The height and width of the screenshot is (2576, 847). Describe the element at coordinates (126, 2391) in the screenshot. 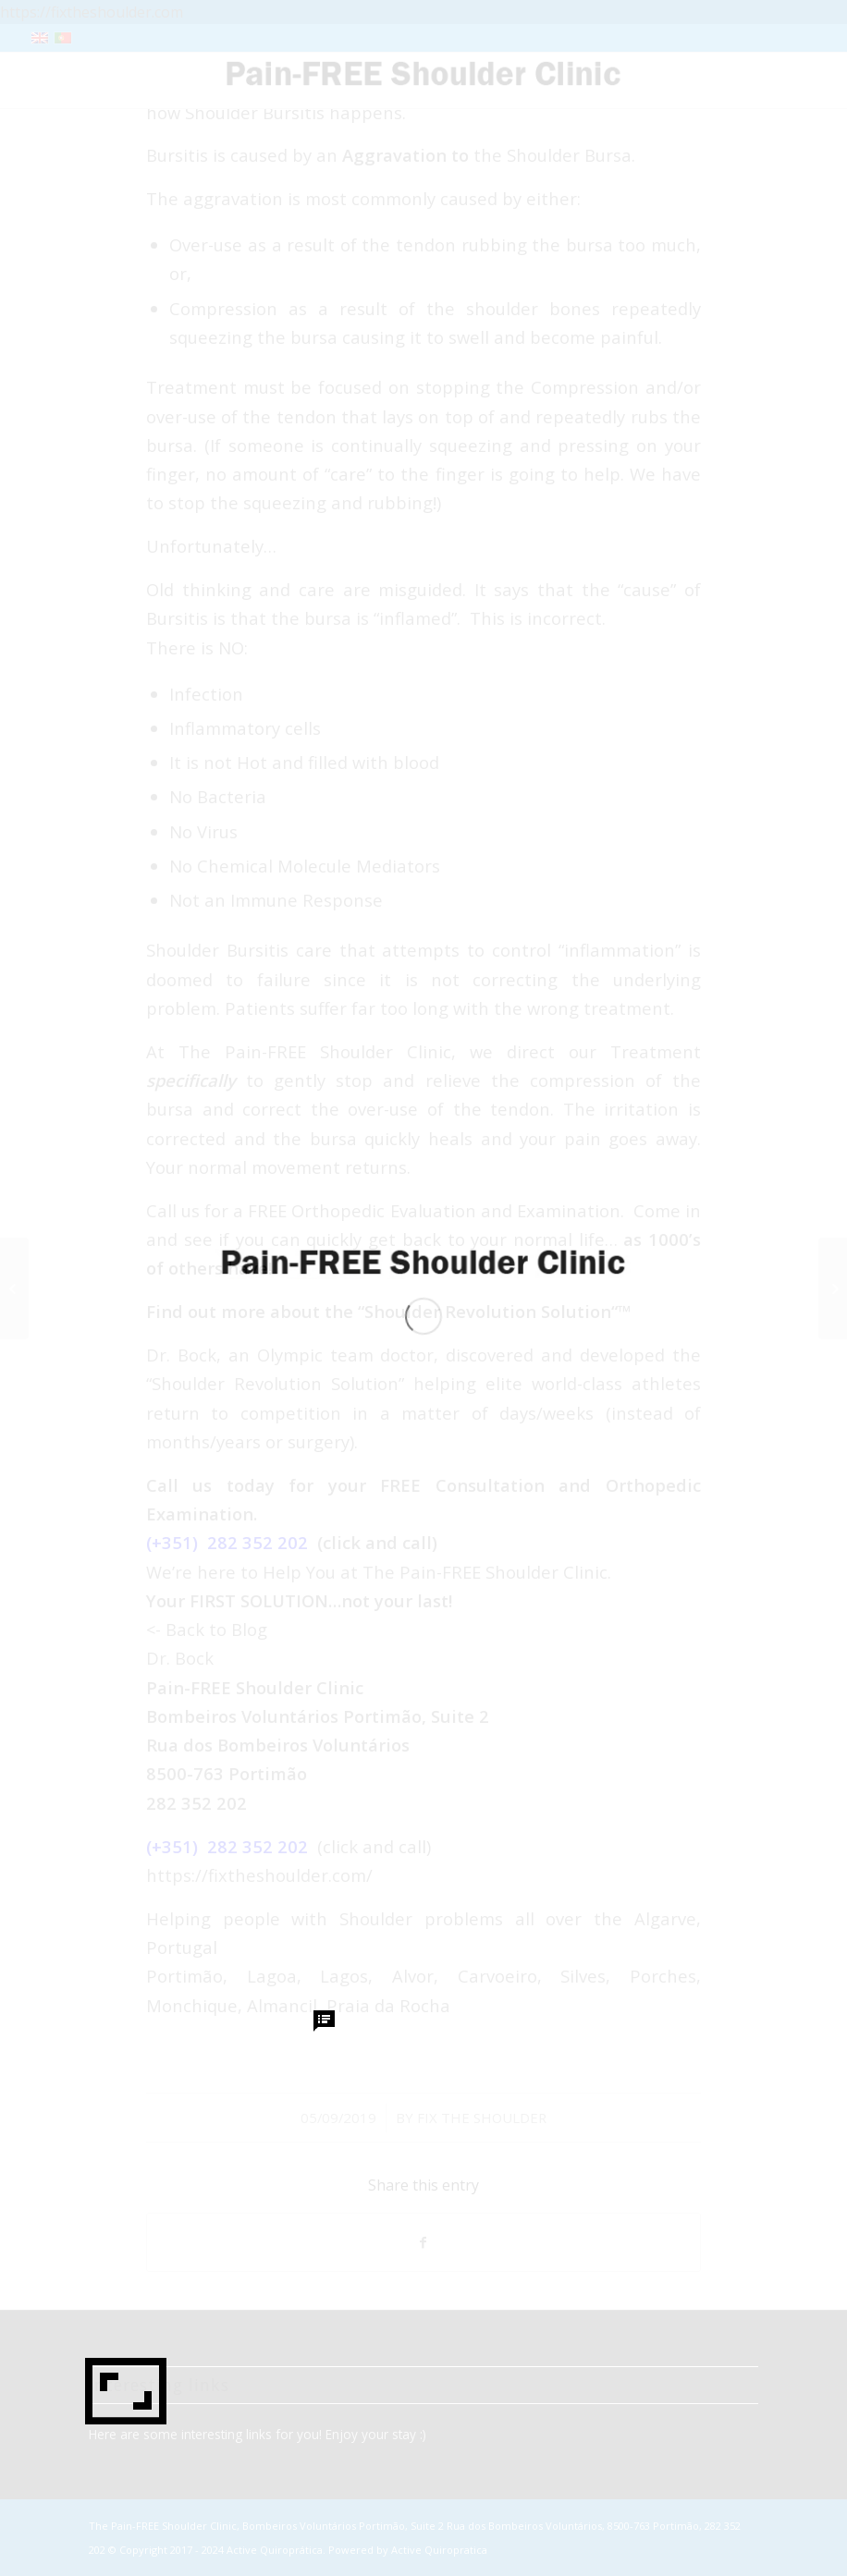

I see `adjust aspect ratio settings` at that location.